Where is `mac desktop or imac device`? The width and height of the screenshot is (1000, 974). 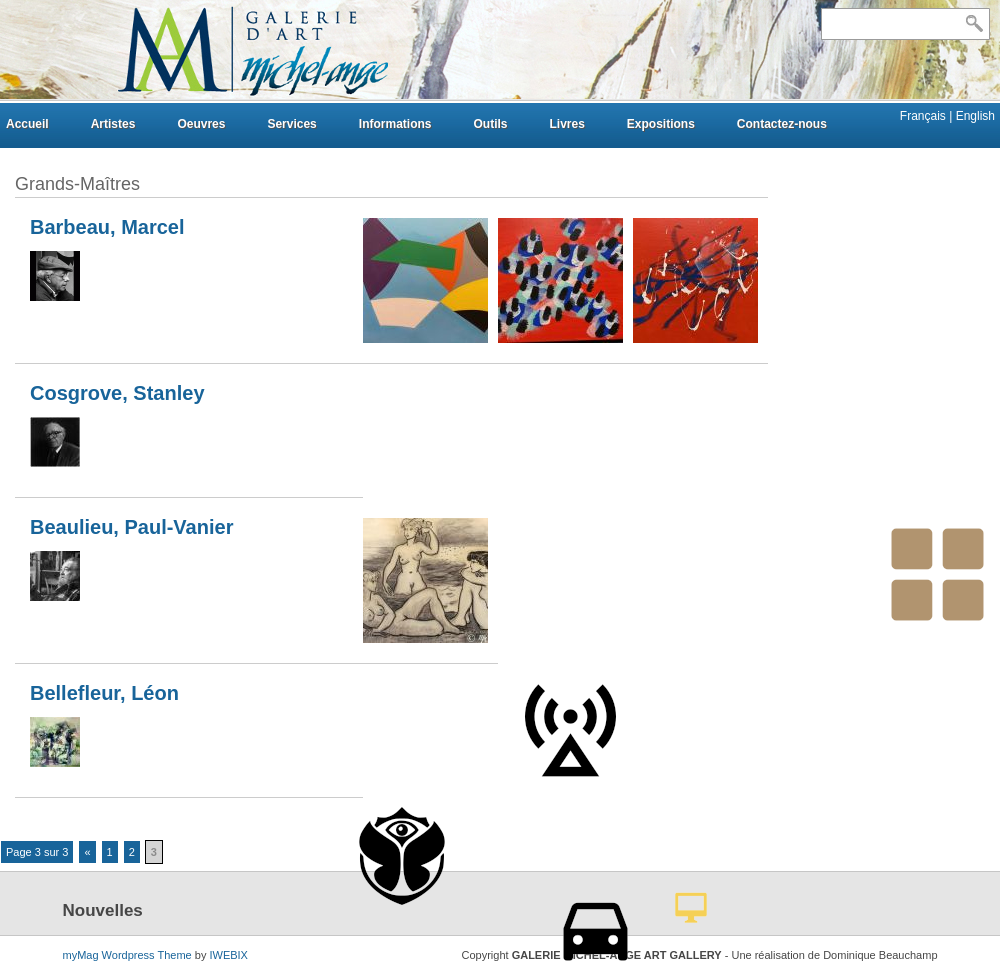 mac desktop or imac device is located at coordinates (691, 907).